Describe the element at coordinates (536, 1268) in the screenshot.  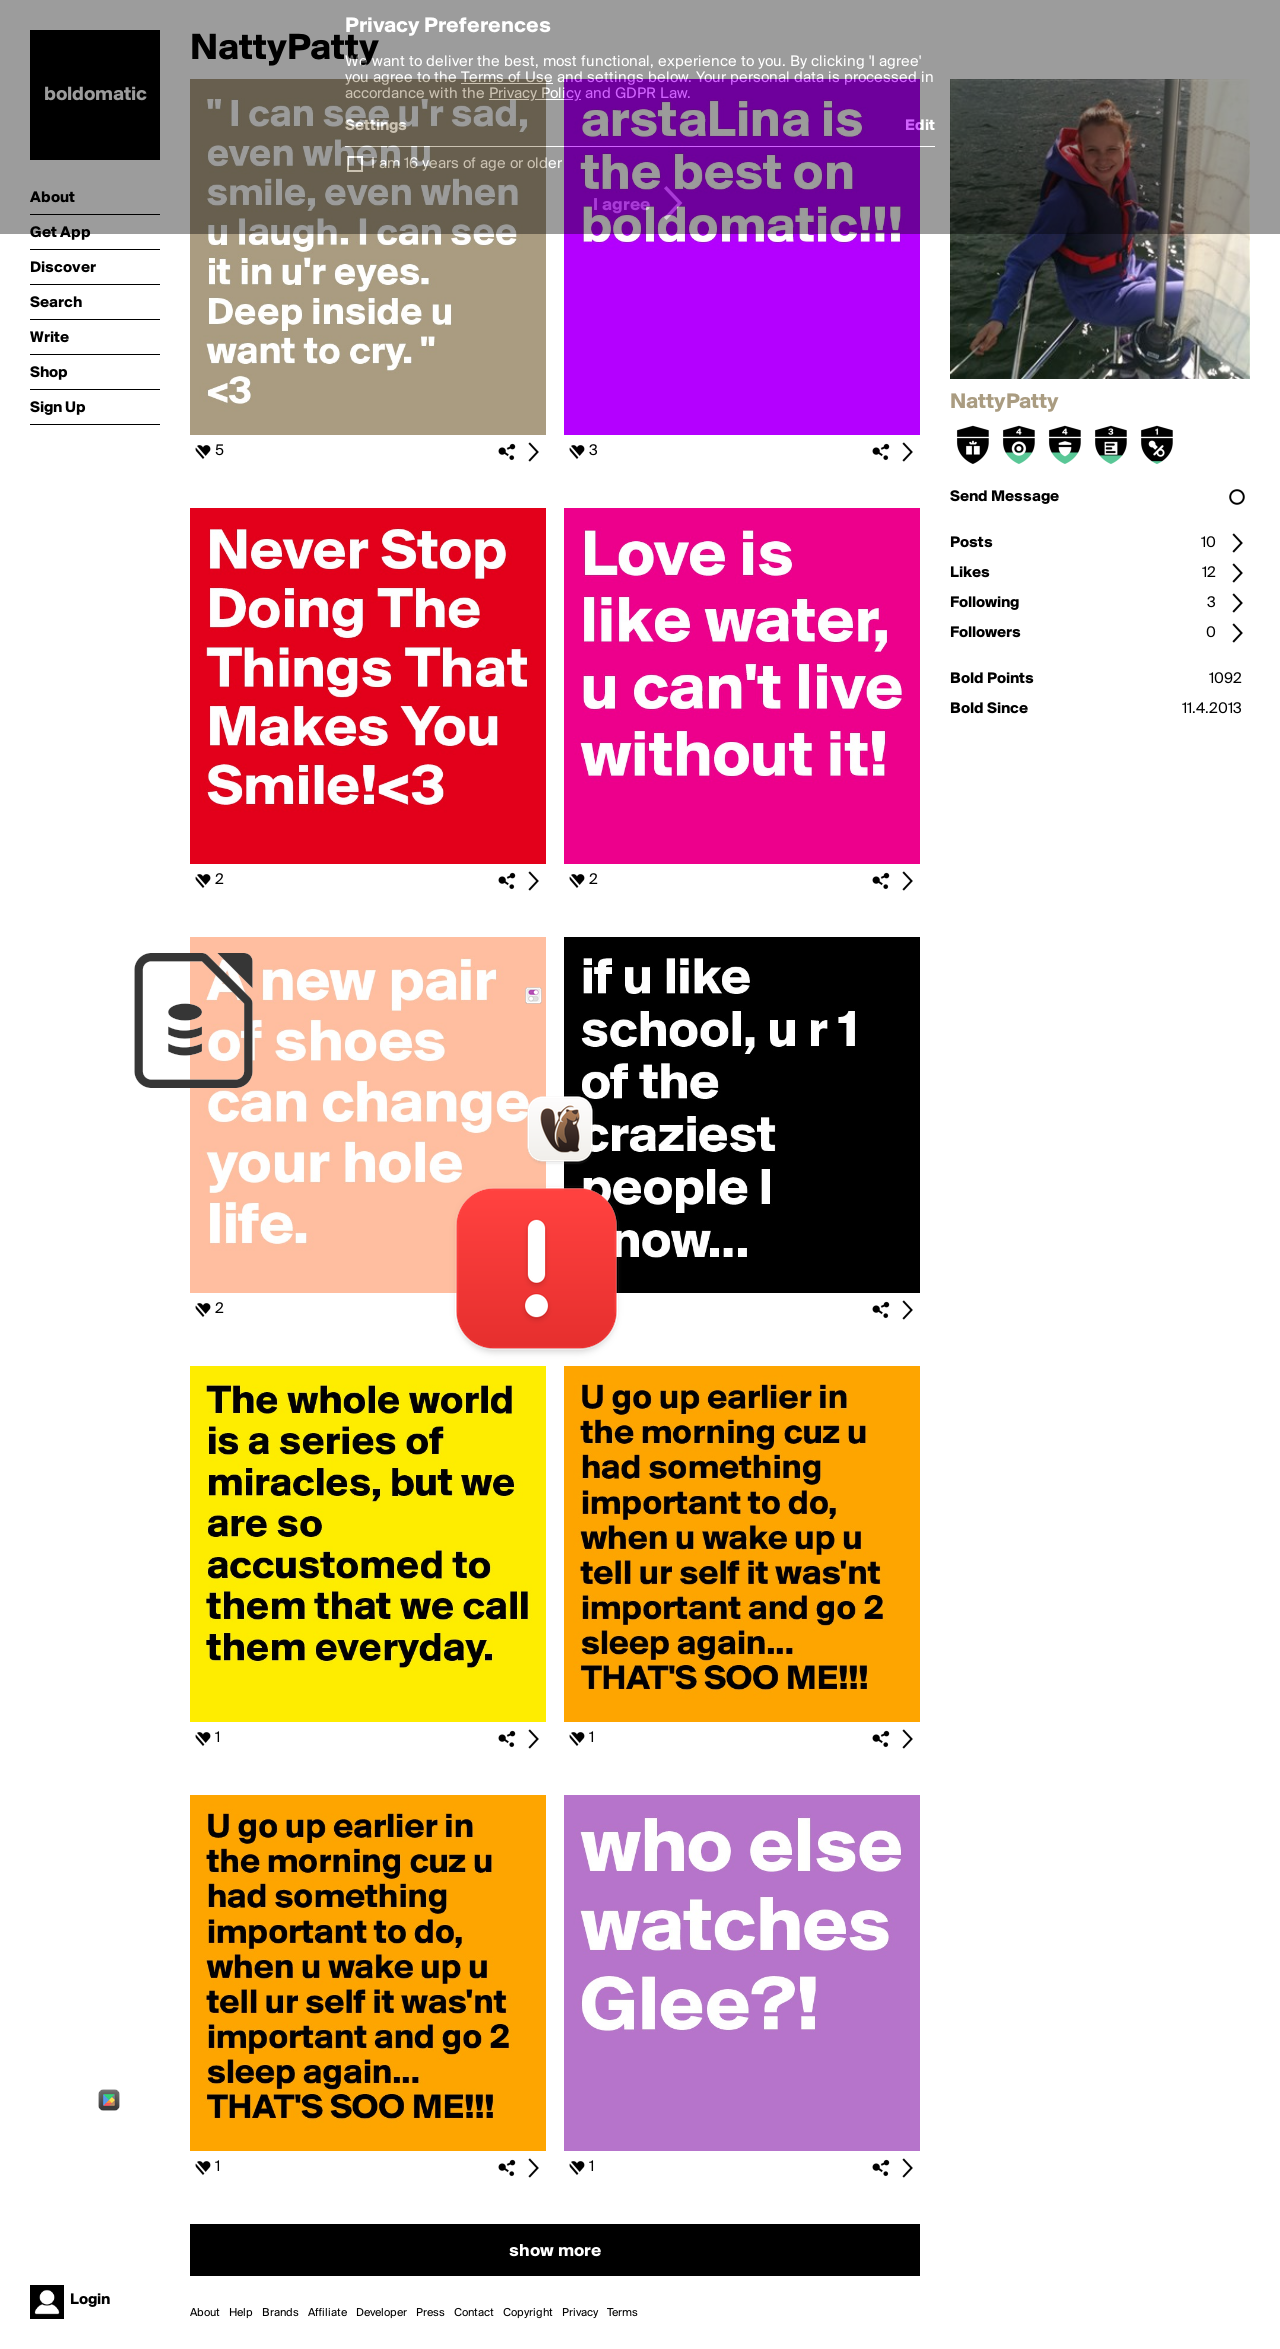
I see `view system crash reports or error logs` at that location.